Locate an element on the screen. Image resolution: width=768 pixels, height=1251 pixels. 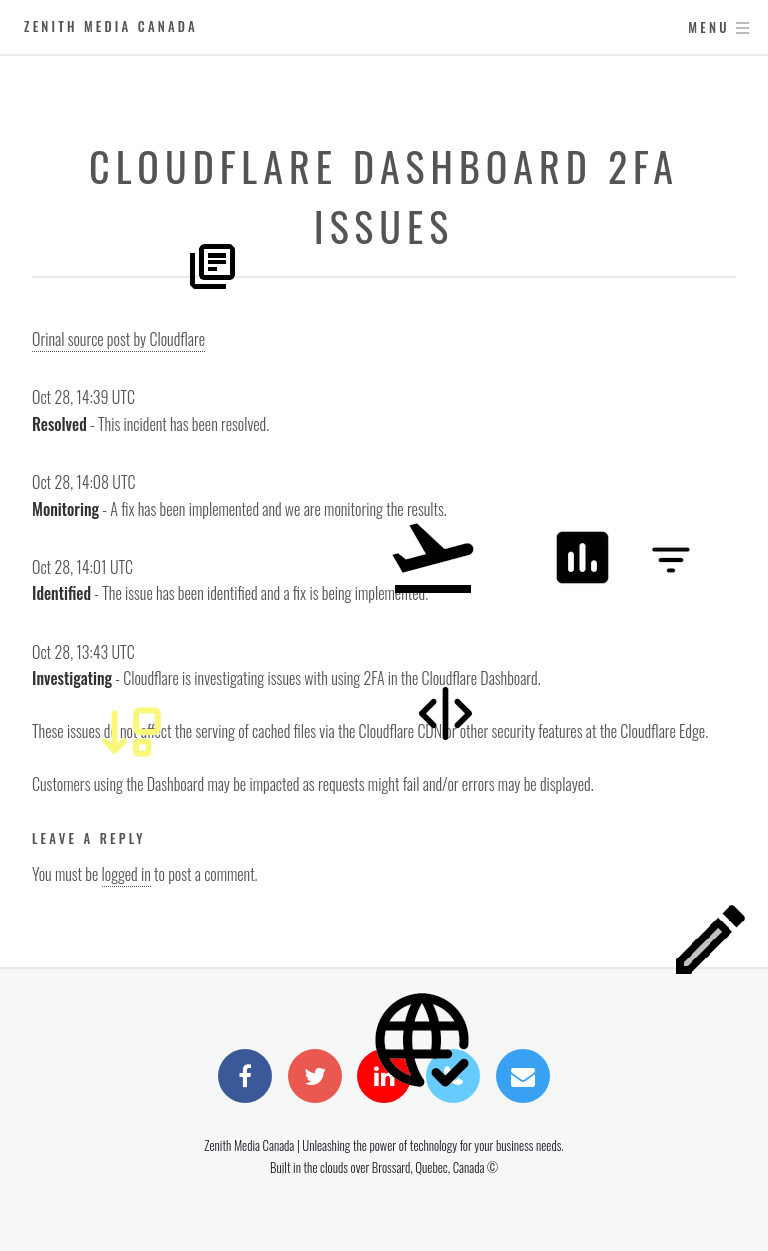
view flight departure information is located at coordinates (433, 557).